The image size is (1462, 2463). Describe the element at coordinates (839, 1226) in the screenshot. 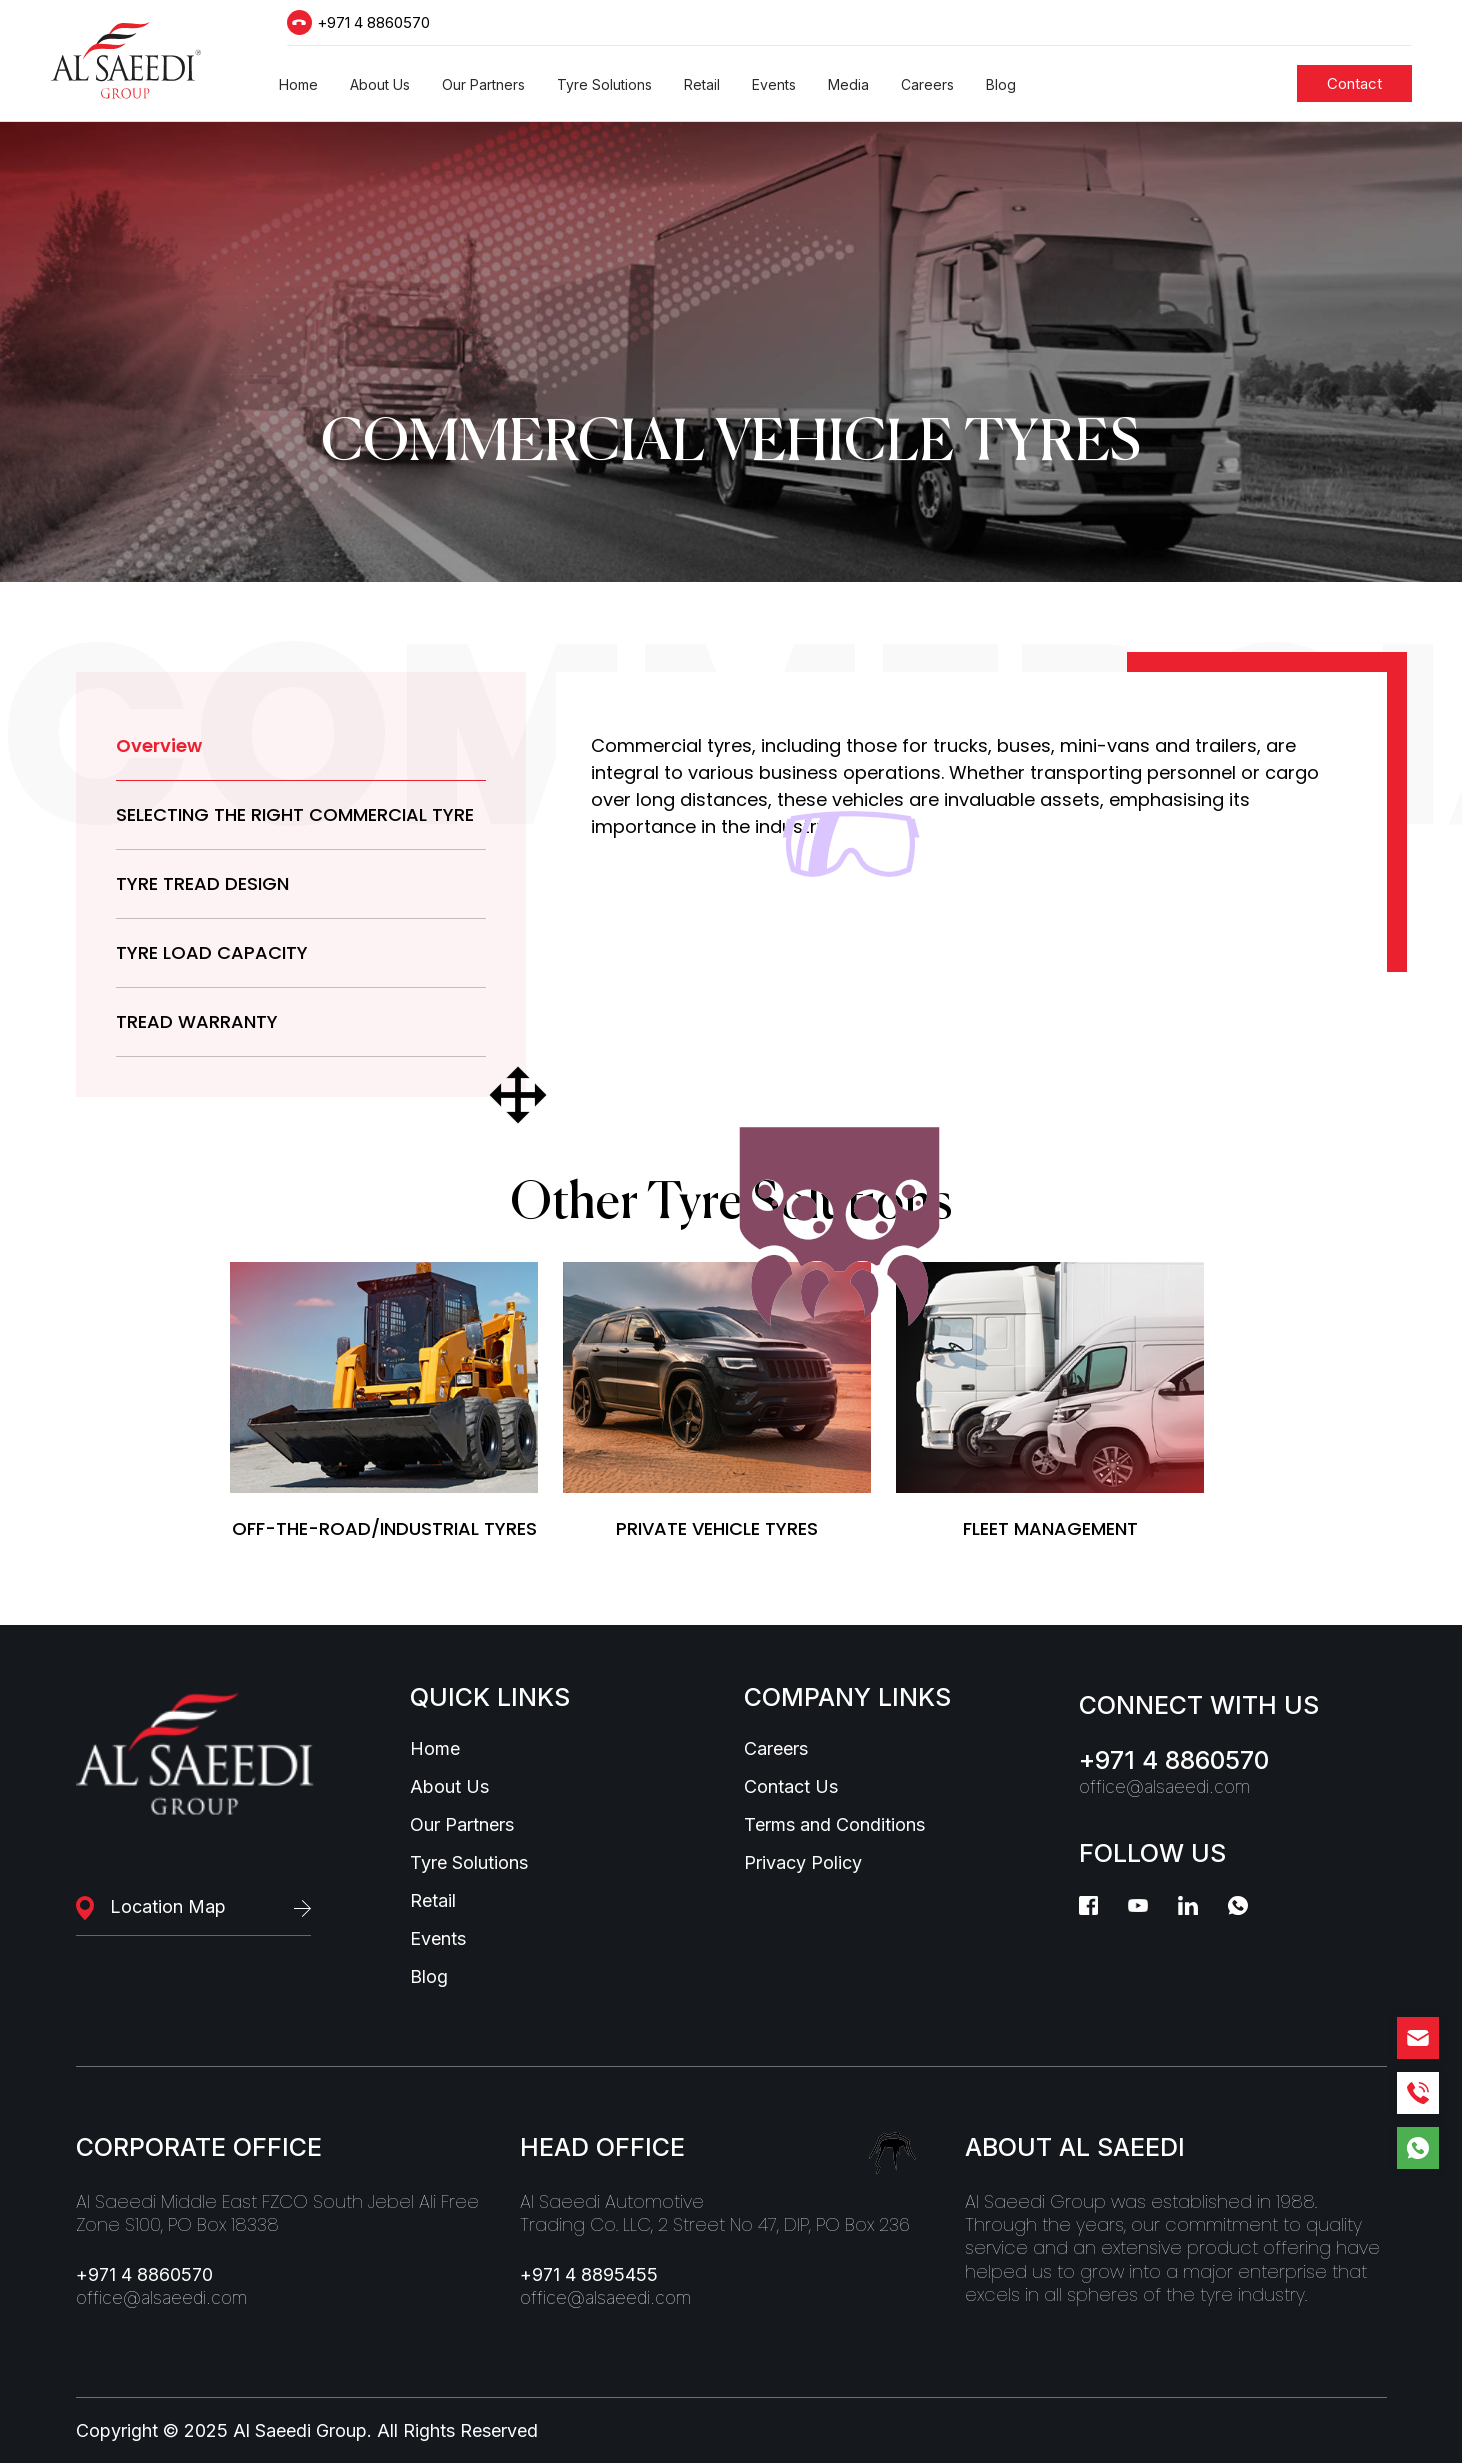

I see `spider or arachnid enemy character in a game` at that location.